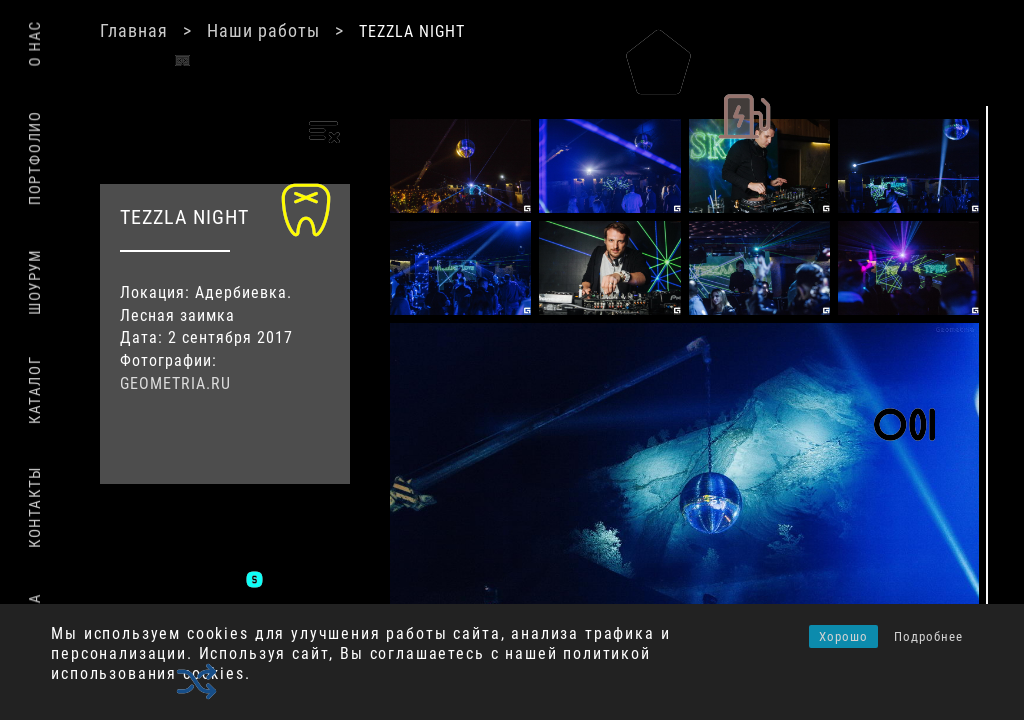  I want to click on indicates a pentagon shape or geometric element, so click(658, 64).